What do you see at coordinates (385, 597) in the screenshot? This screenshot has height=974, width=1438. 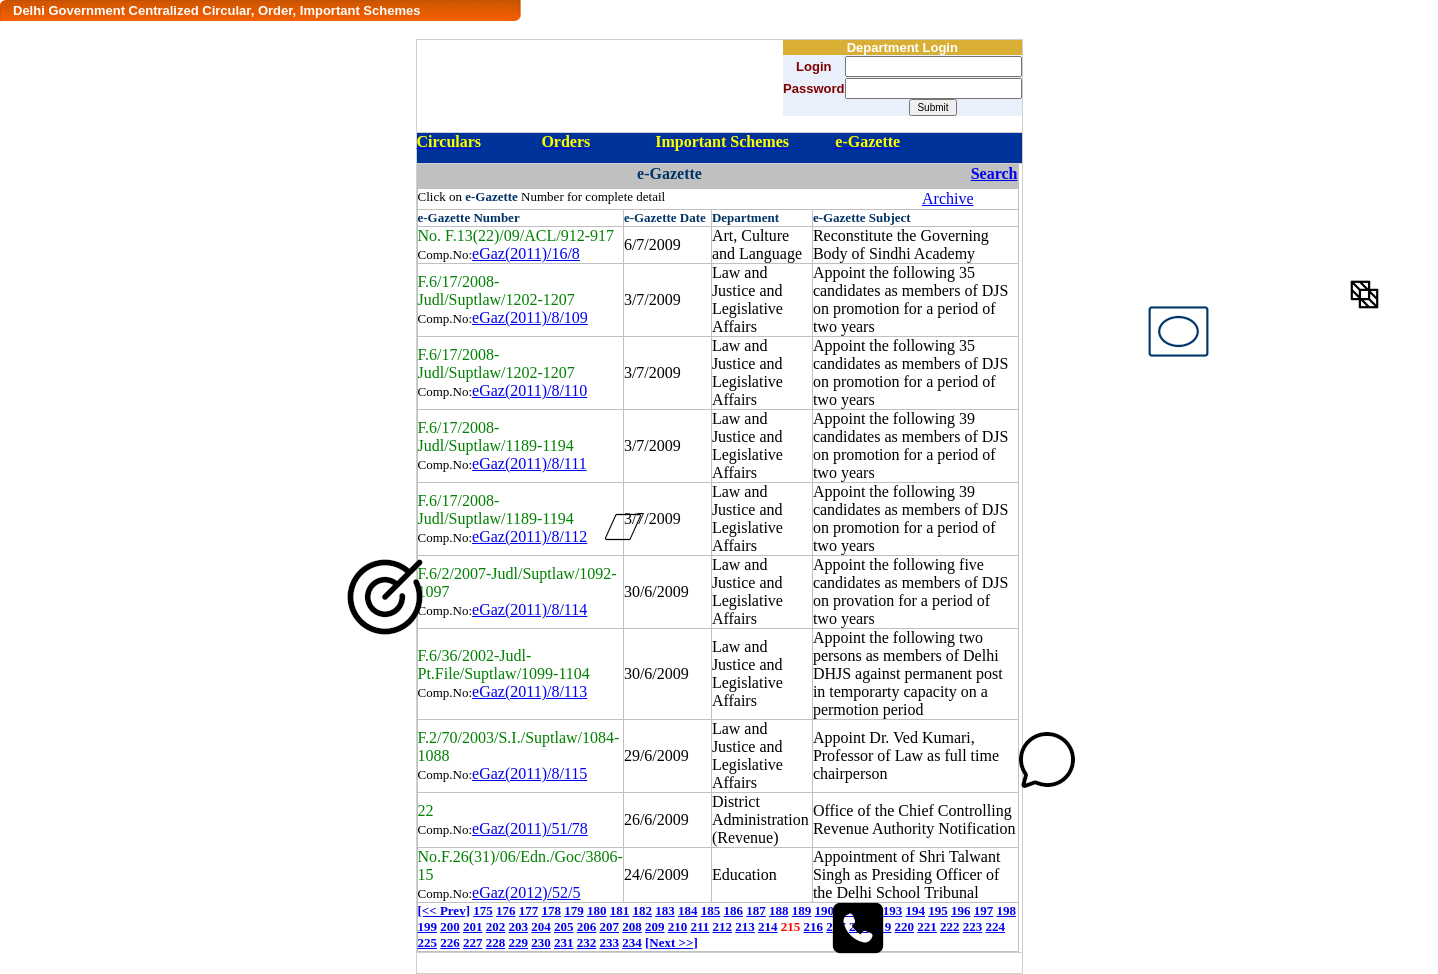 I see `set a goal or objective` at bounding box center [385, 597].